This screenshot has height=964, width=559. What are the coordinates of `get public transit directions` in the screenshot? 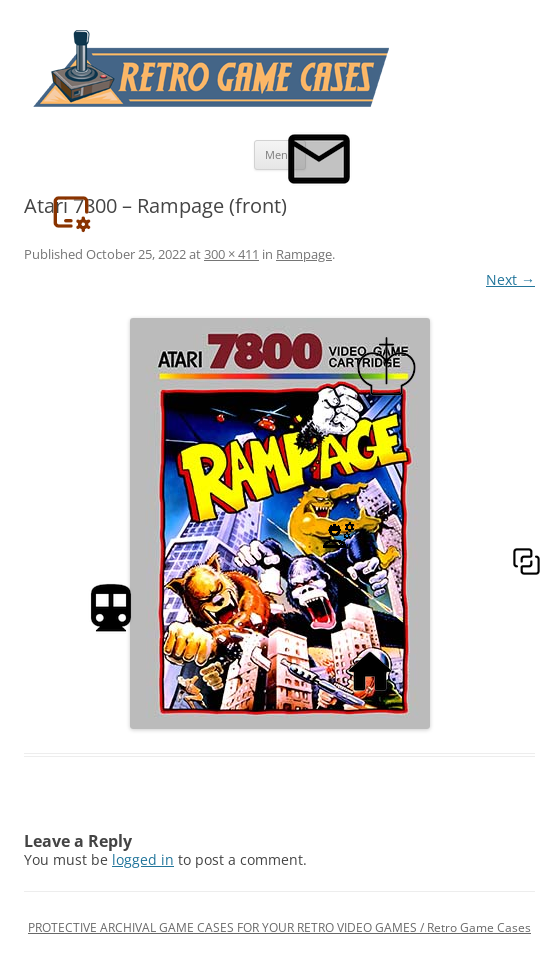 It's located at (111, 609).